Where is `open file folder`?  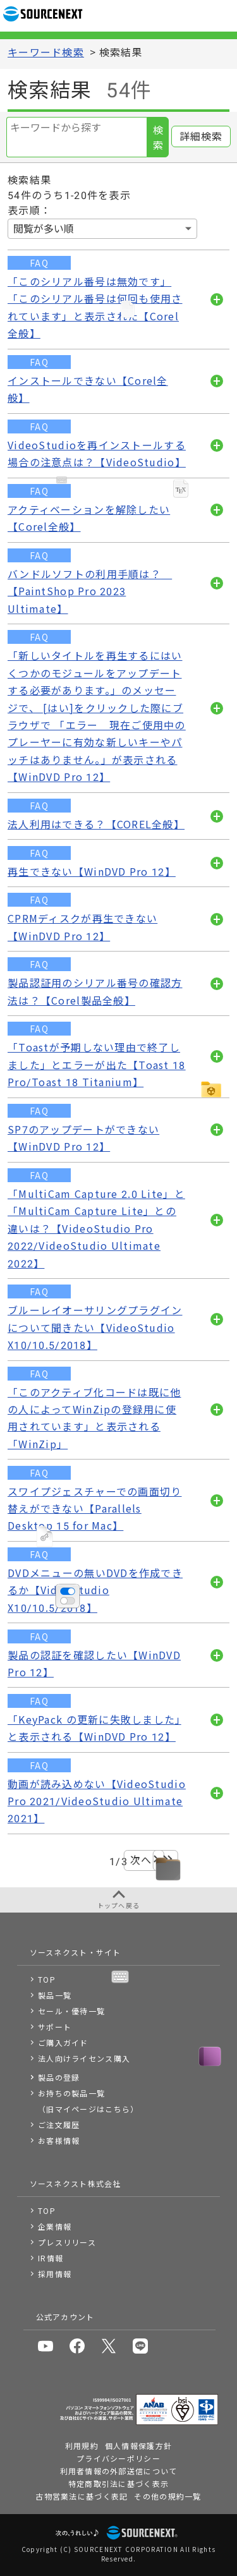
open file folder is located at coordinates (168, 1869).